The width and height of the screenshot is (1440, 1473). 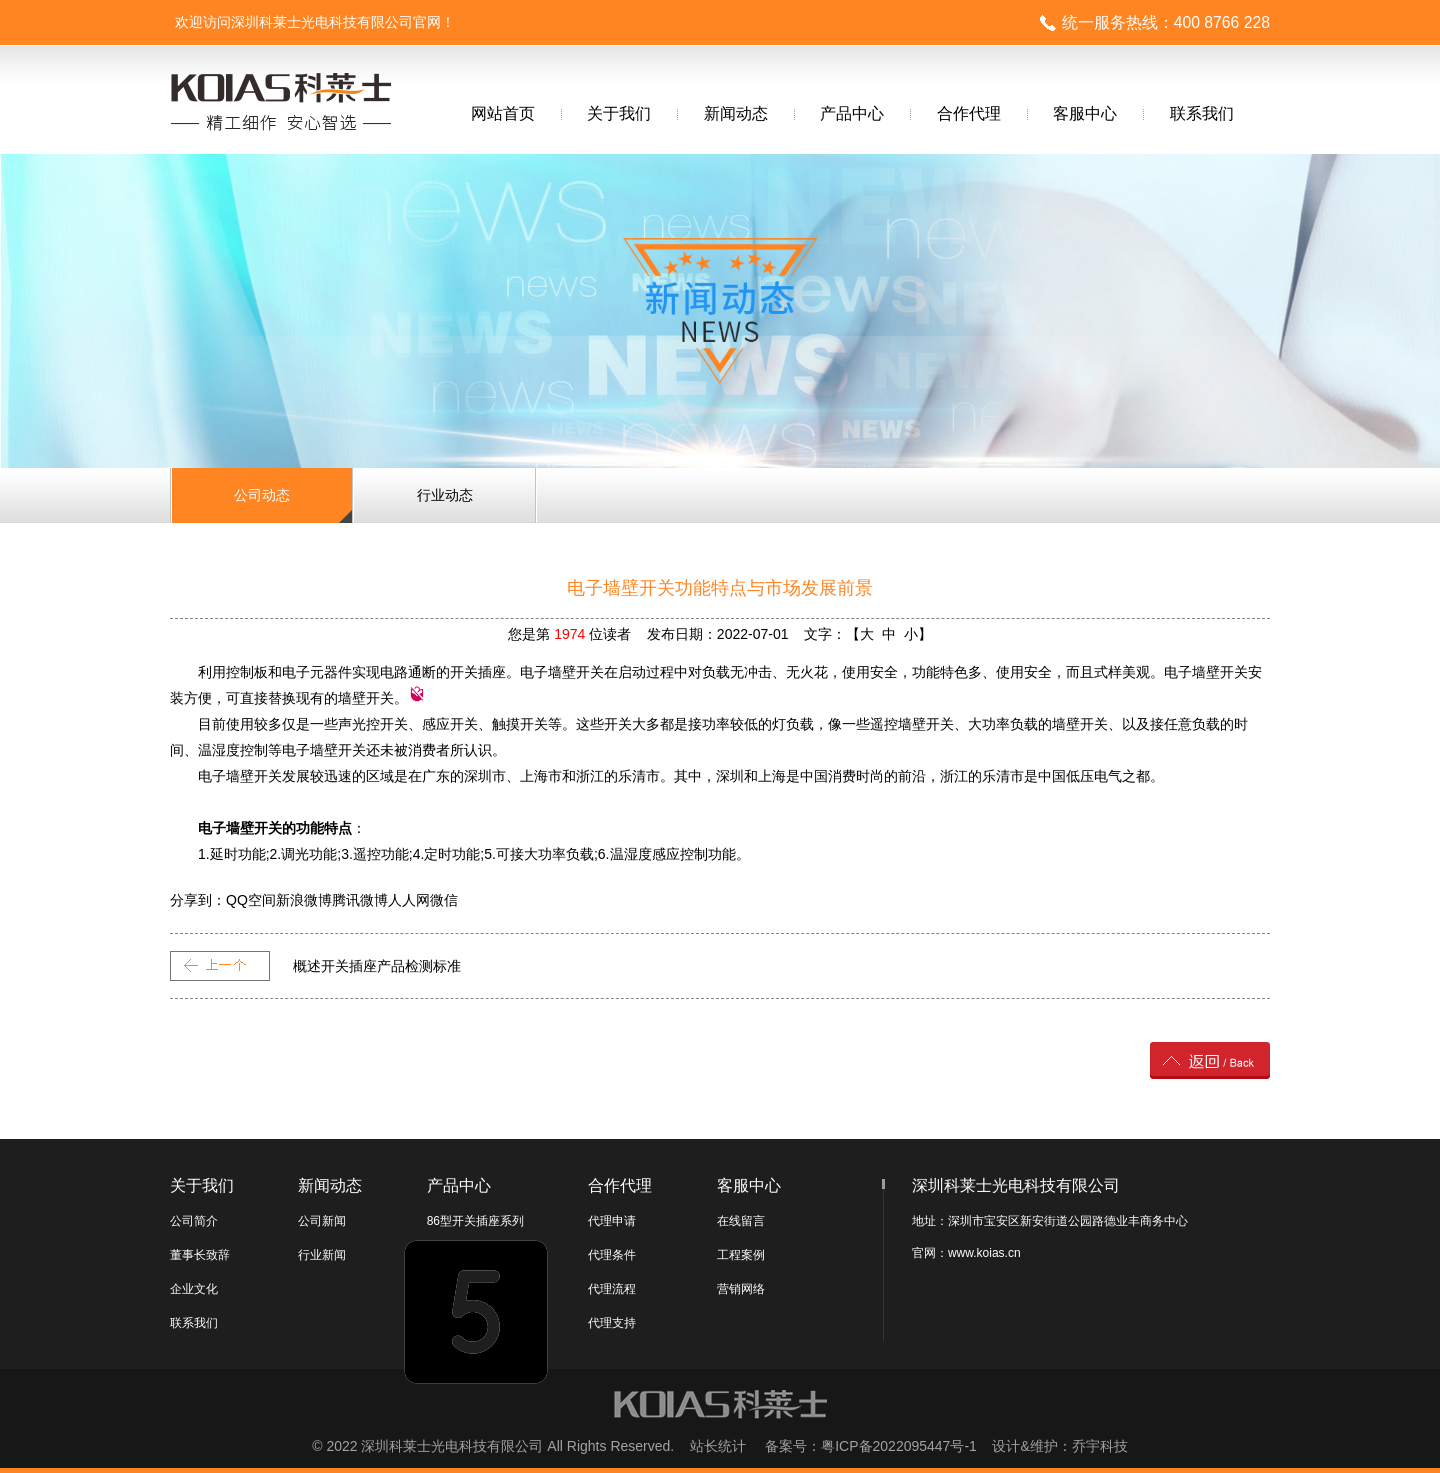 I want to click on indicates step 5 in a numbered sequence, so click(x=476, y=1312).